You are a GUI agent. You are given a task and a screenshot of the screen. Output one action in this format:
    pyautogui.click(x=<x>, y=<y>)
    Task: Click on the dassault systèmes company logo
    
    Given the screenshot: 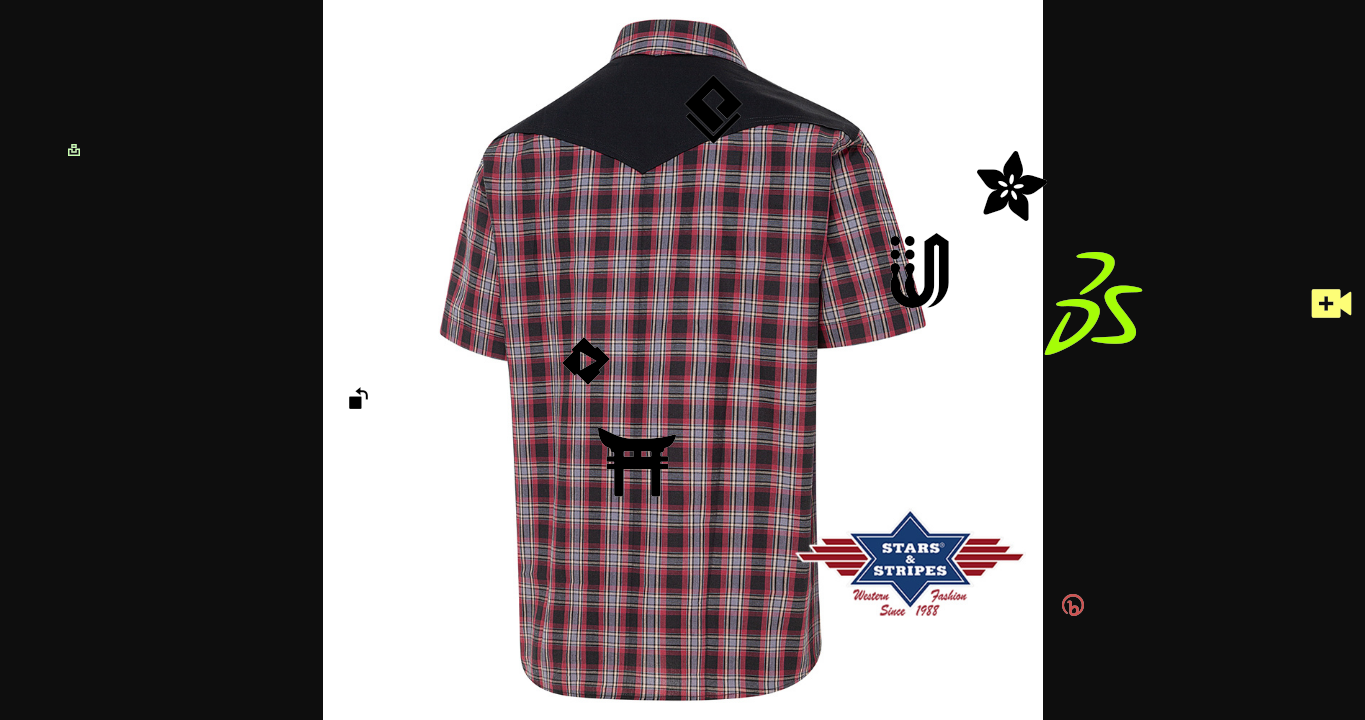 What is the action you would take?
    pyautogui.click(x=1093, y=303)
    